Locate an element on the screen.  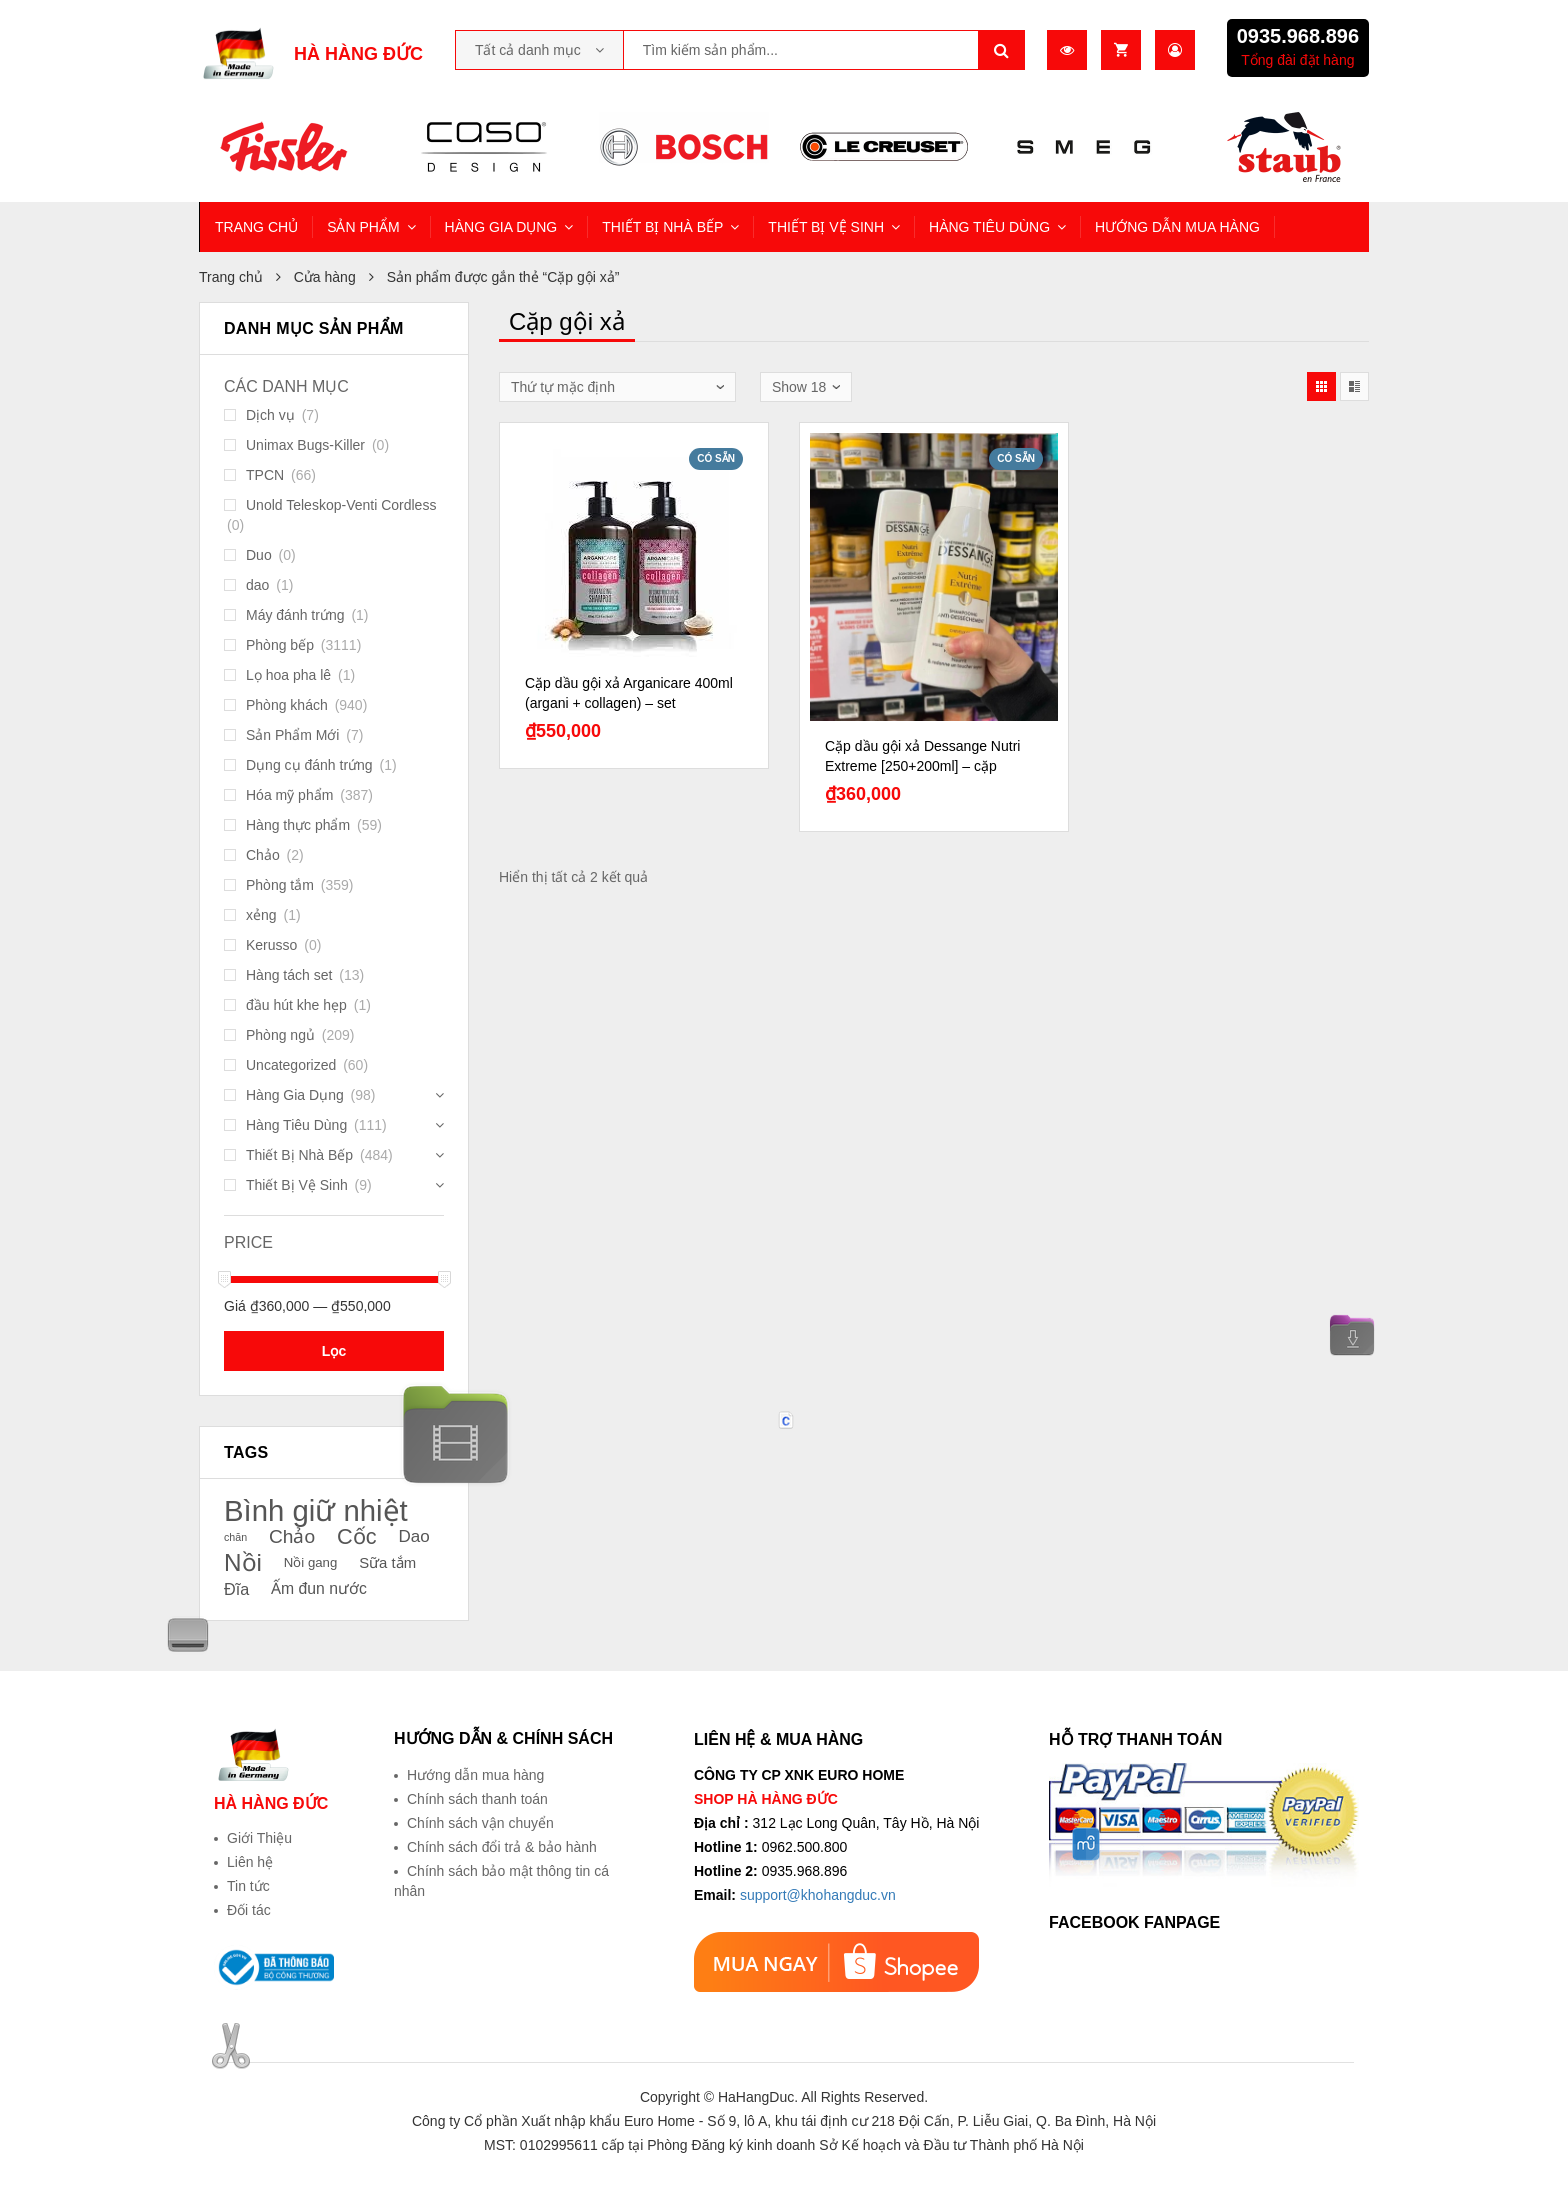
access removable storage device is located at coordinates (188, 1635).